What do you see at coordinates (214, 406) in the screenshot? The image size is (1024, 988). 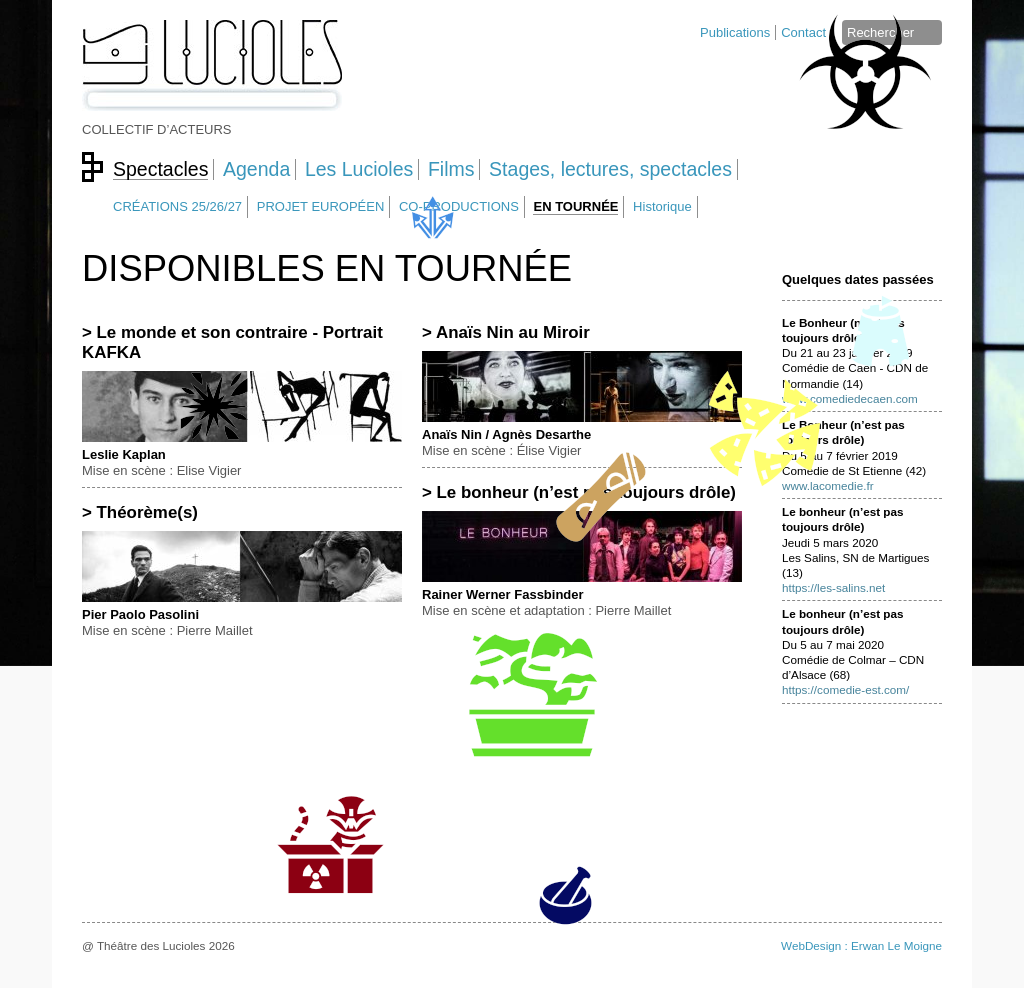 I see `indicates an explosion or blast effect in gameplay` at bounding box center [214, 406].